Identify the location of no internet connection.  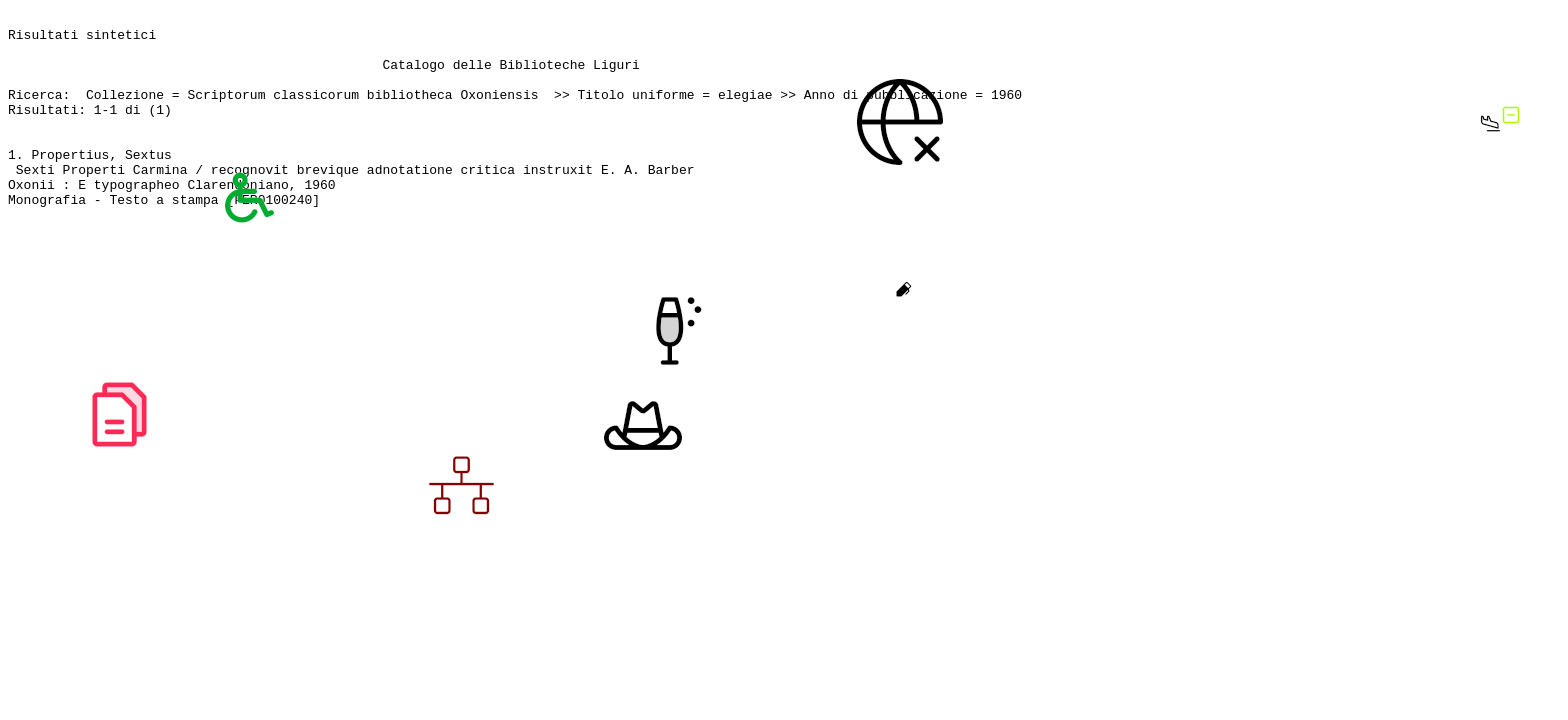
(900, 122).